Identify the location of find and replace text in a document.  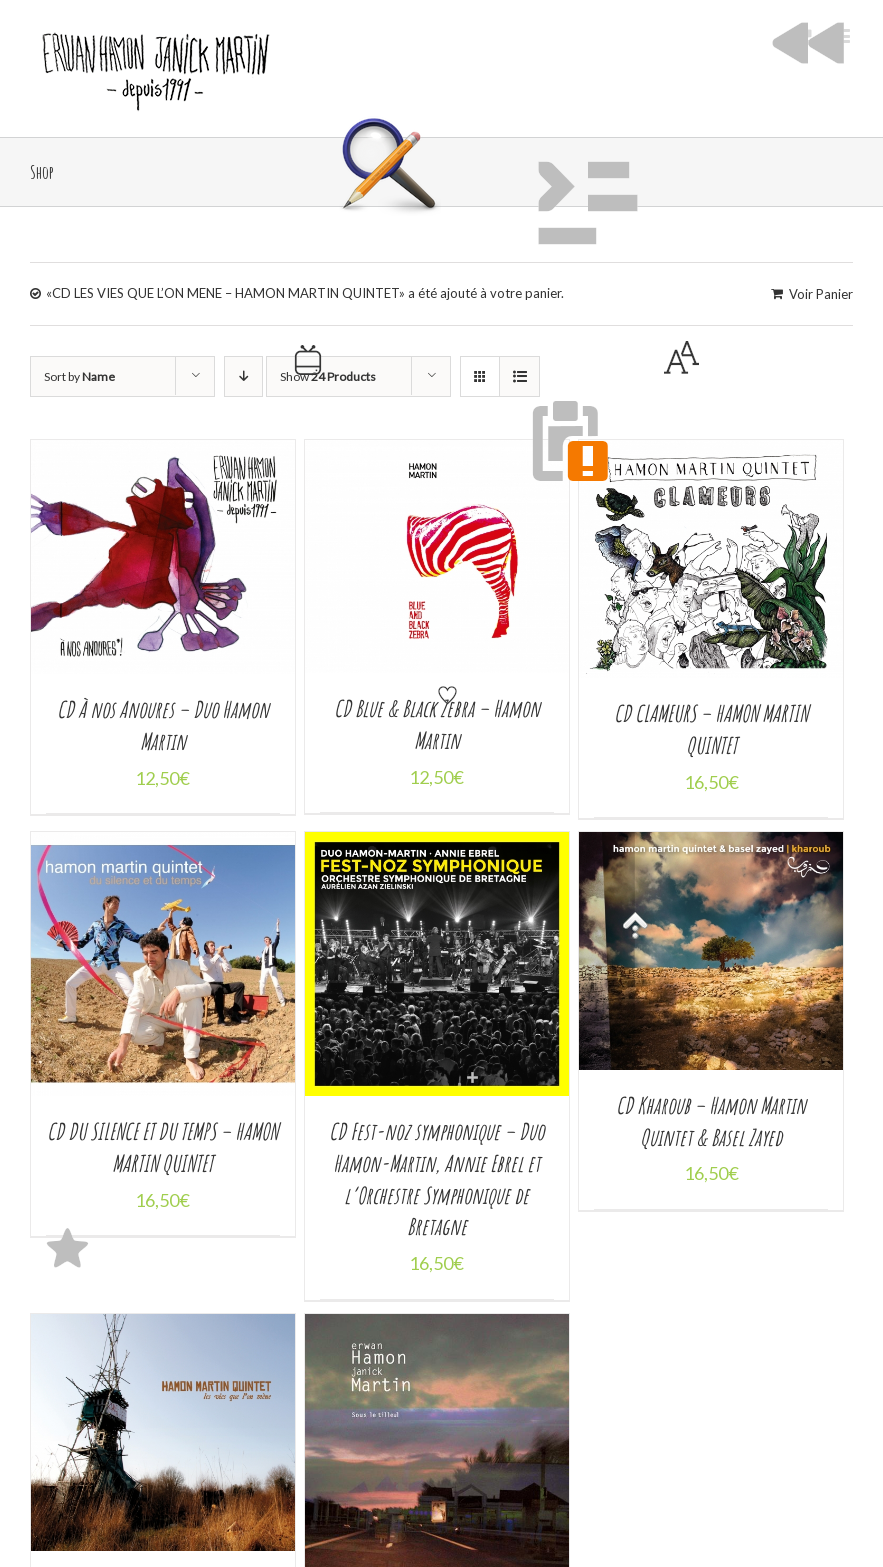
(390, 165).